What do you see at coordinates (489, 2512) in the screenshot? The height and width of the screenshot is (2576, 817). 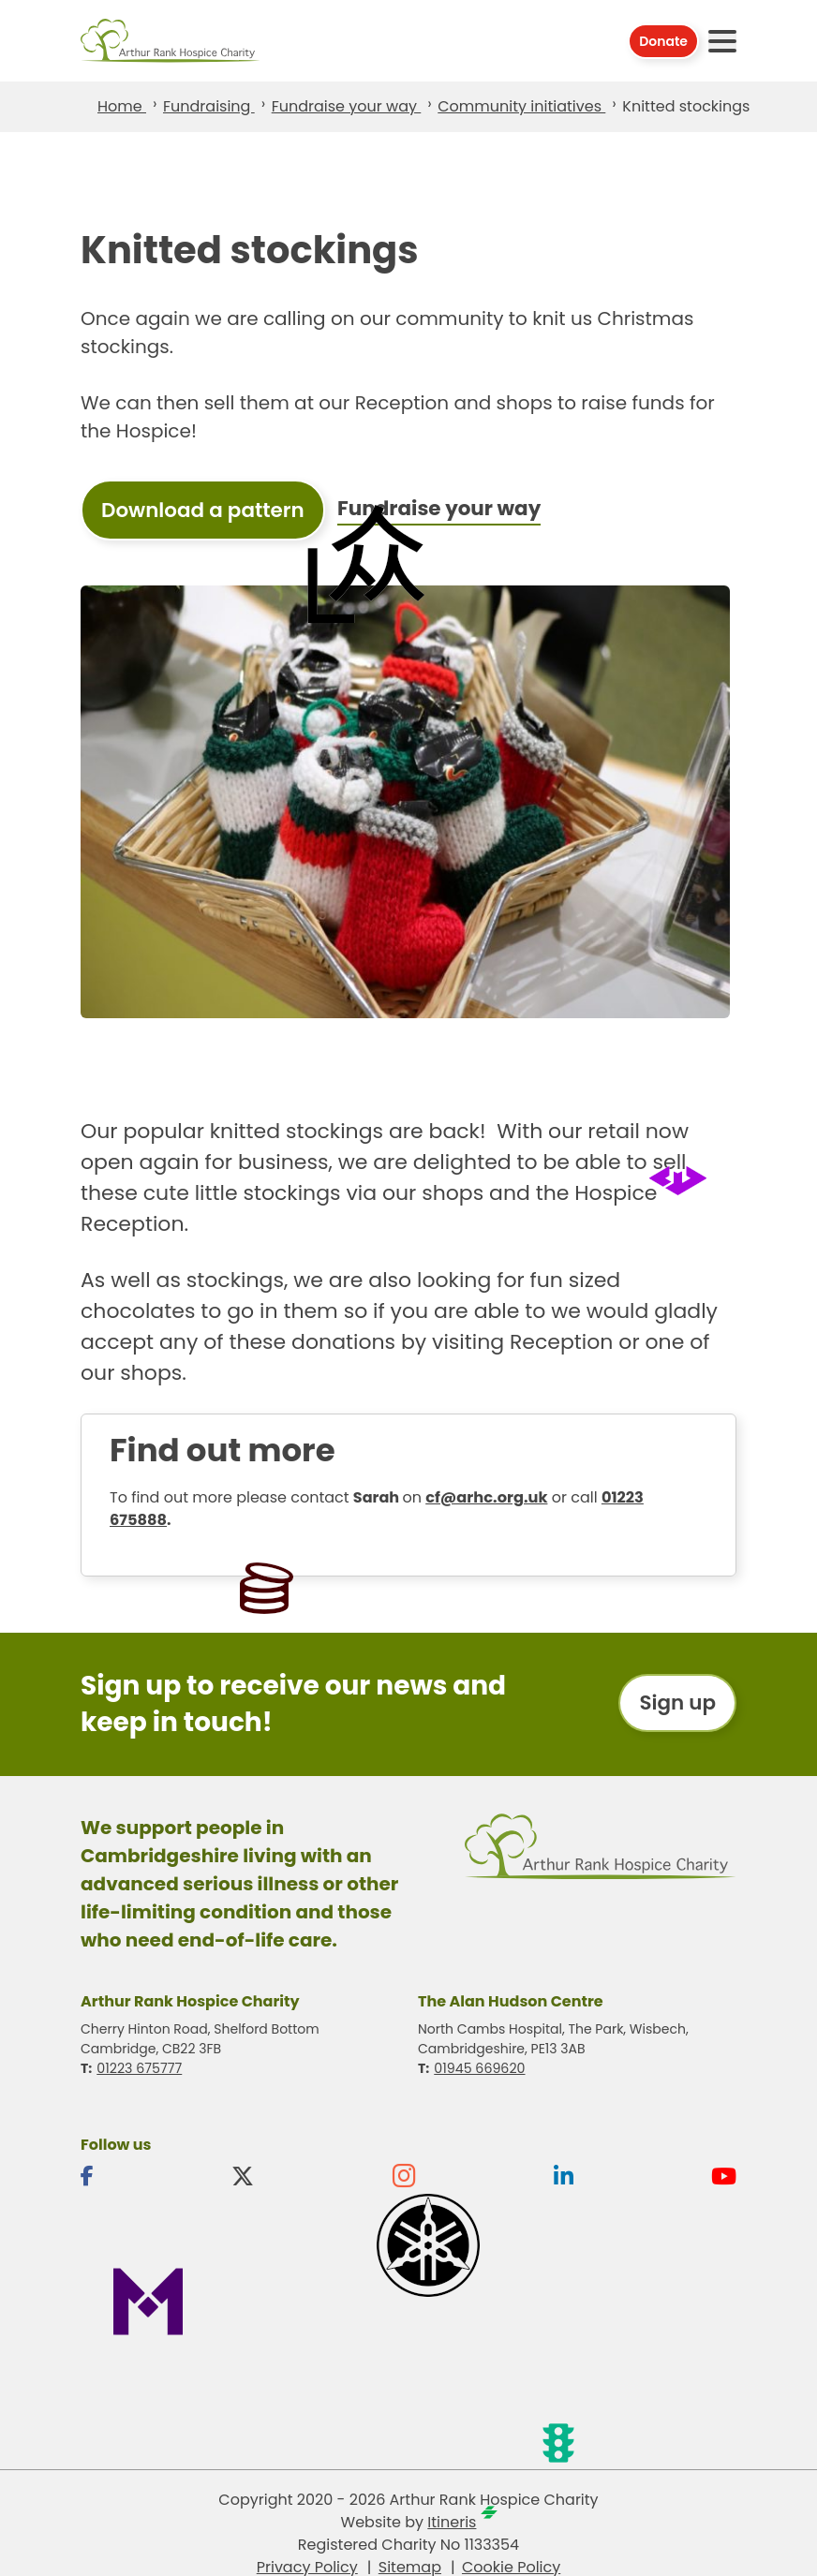 I see `stencil brand logo` at bounding box center [489, 2512].